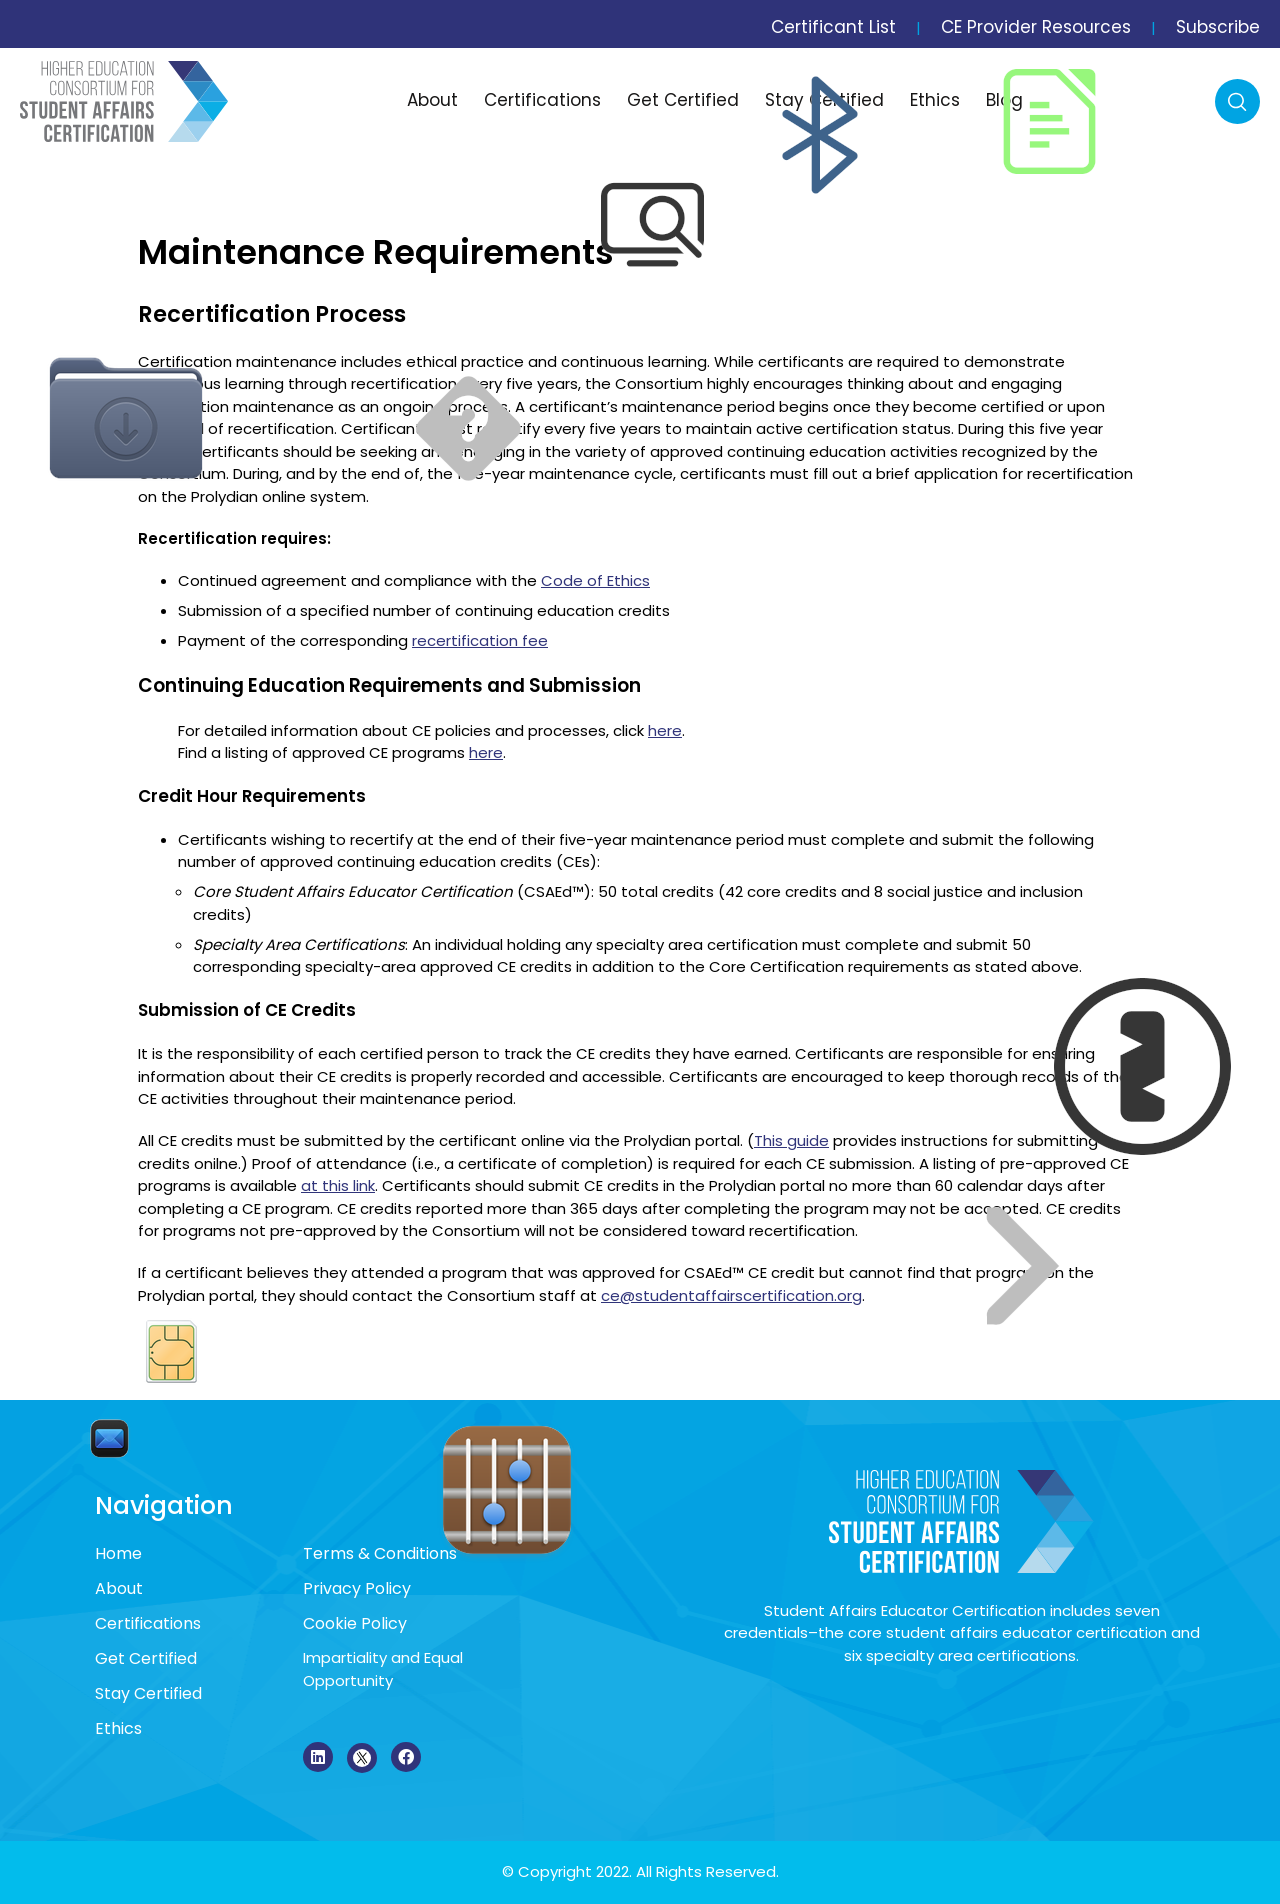  Describe the element at coordinates (468, 428) in the screenshot. I see `indicates a help or information dialog` at that location.